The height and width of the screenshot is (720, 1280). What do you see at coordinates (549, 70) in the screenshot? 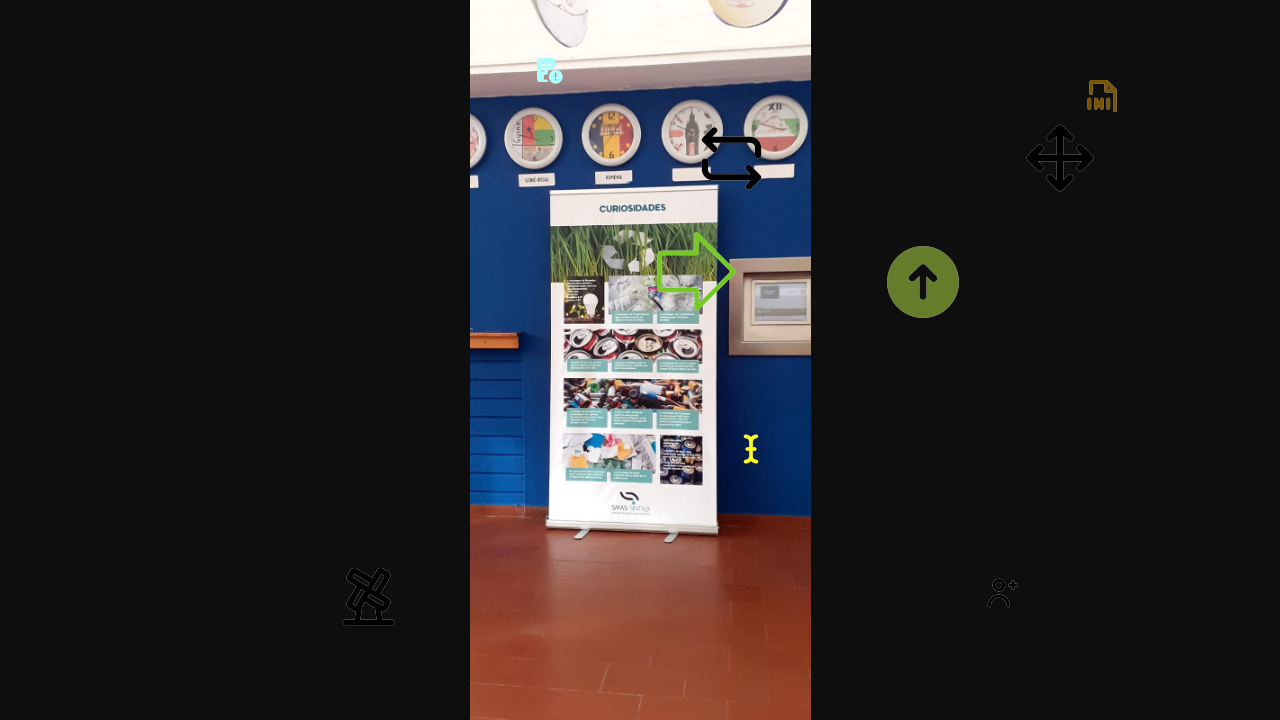
I see `building or property alert notification` at bounding box center [549, 70].